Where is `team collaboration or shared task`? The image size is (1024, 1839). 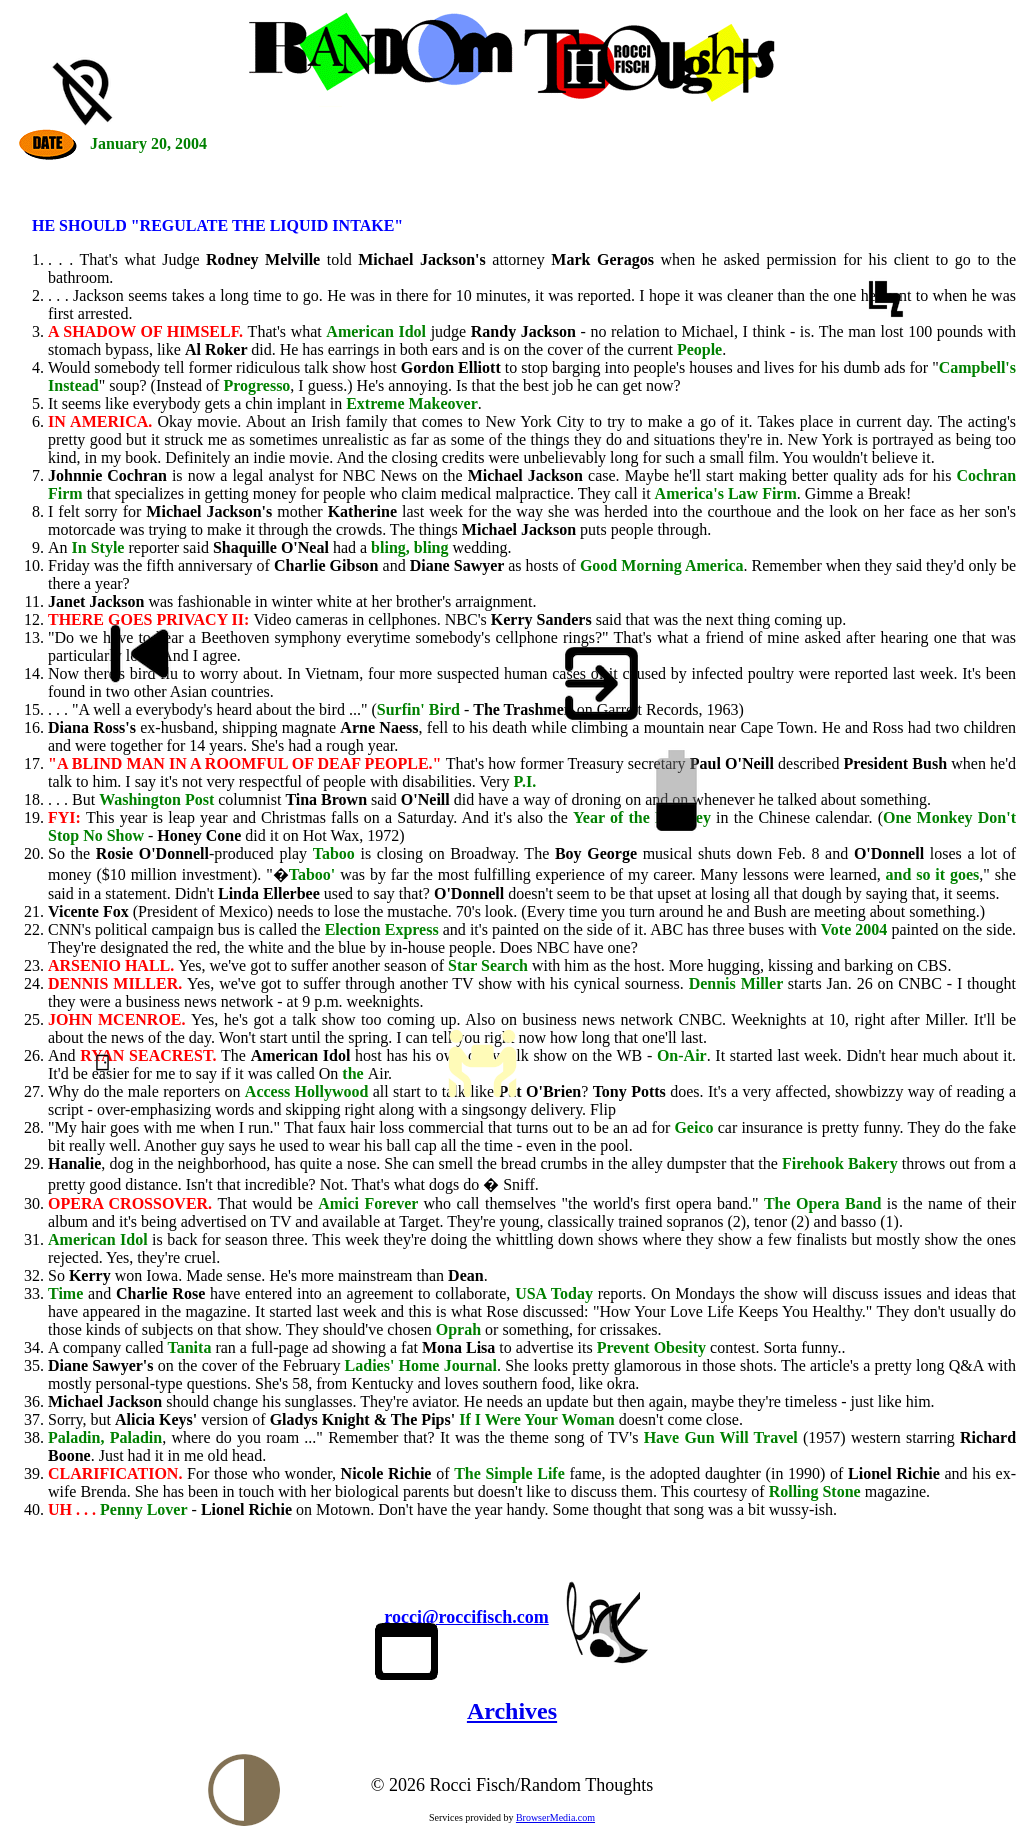
team collaboration or shared task is located at coordinates (482, 1063).